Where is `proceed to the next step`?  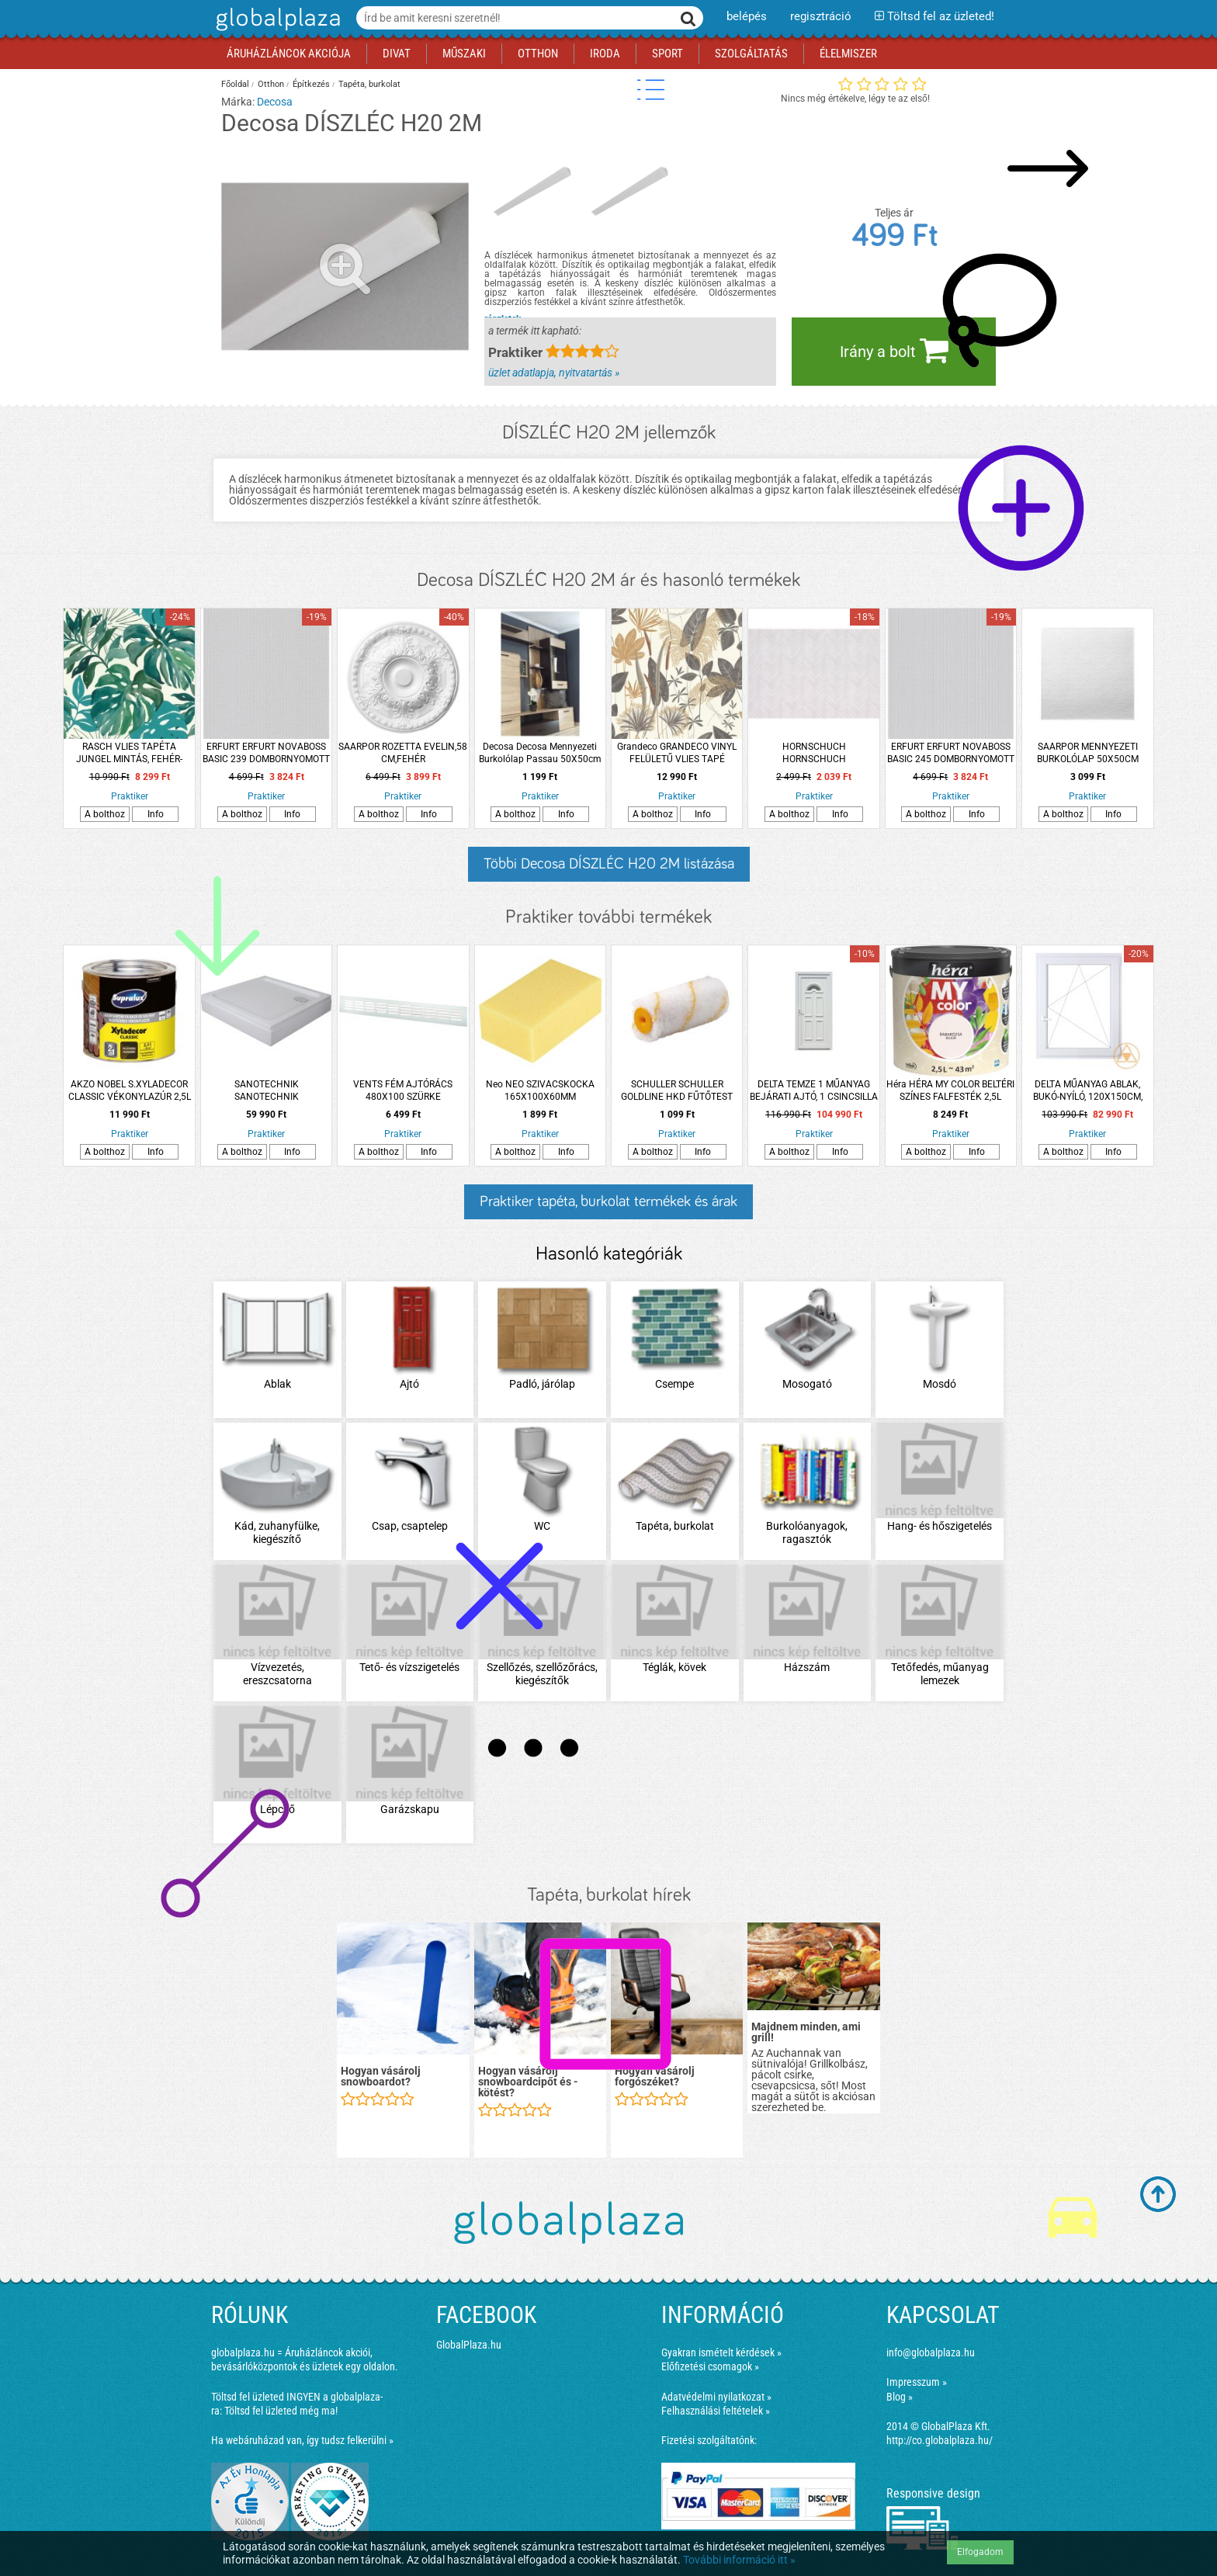 proceed to the next step is located at coordinates (1048, 168).